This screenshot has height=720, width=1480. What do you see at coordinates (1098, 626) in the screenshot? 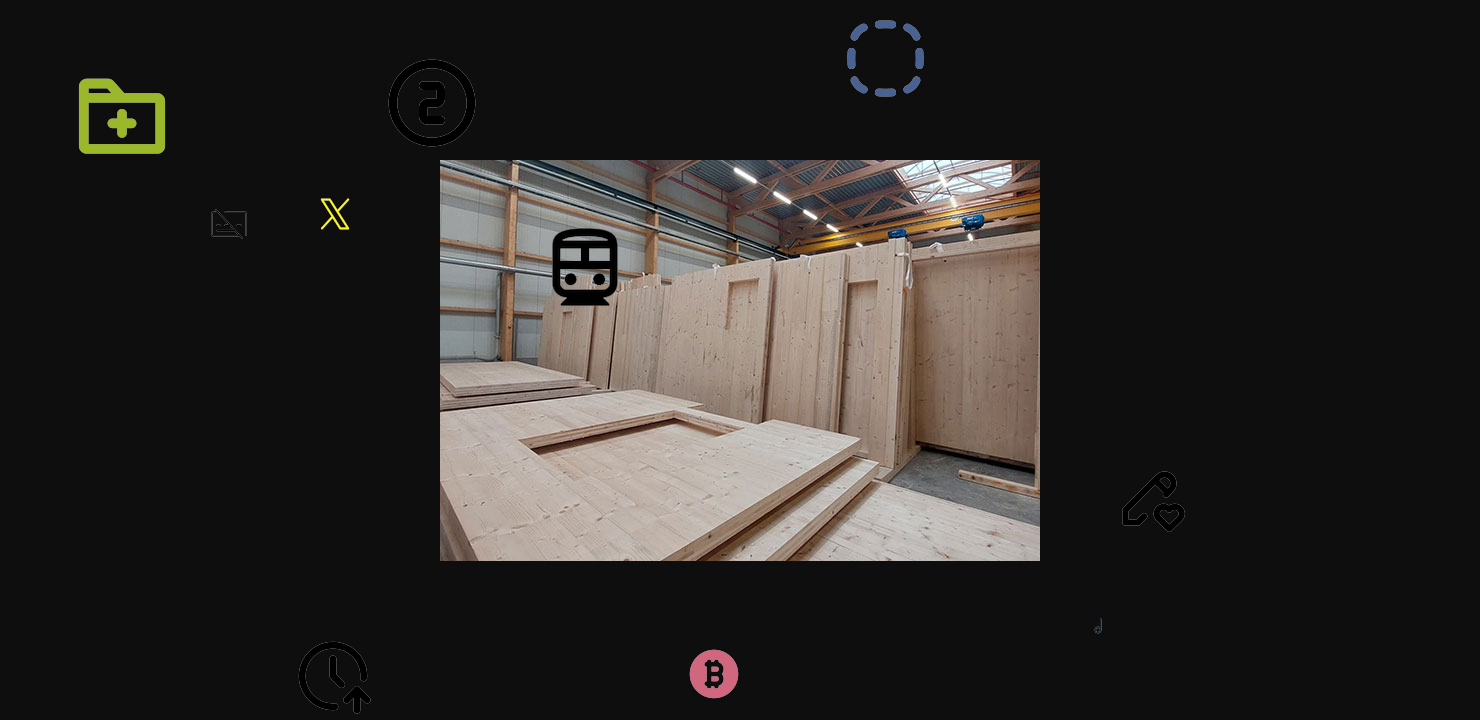
I see `access music library or audio files` at bounding box center [1098, 626].